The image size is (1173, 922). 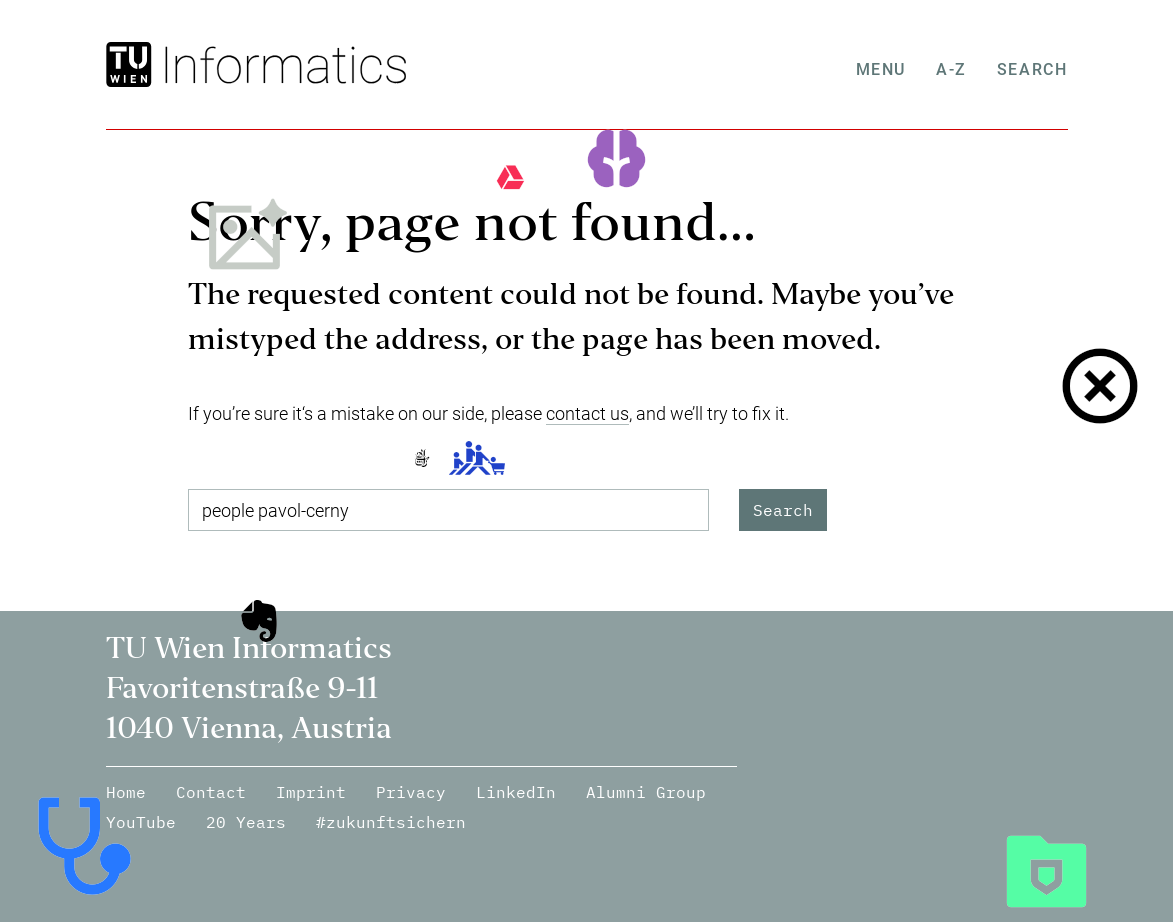 What do you see at coordinates (616, 158) in the screenshot?
I see `access AI or smart features` at bounding box center [616, 158].